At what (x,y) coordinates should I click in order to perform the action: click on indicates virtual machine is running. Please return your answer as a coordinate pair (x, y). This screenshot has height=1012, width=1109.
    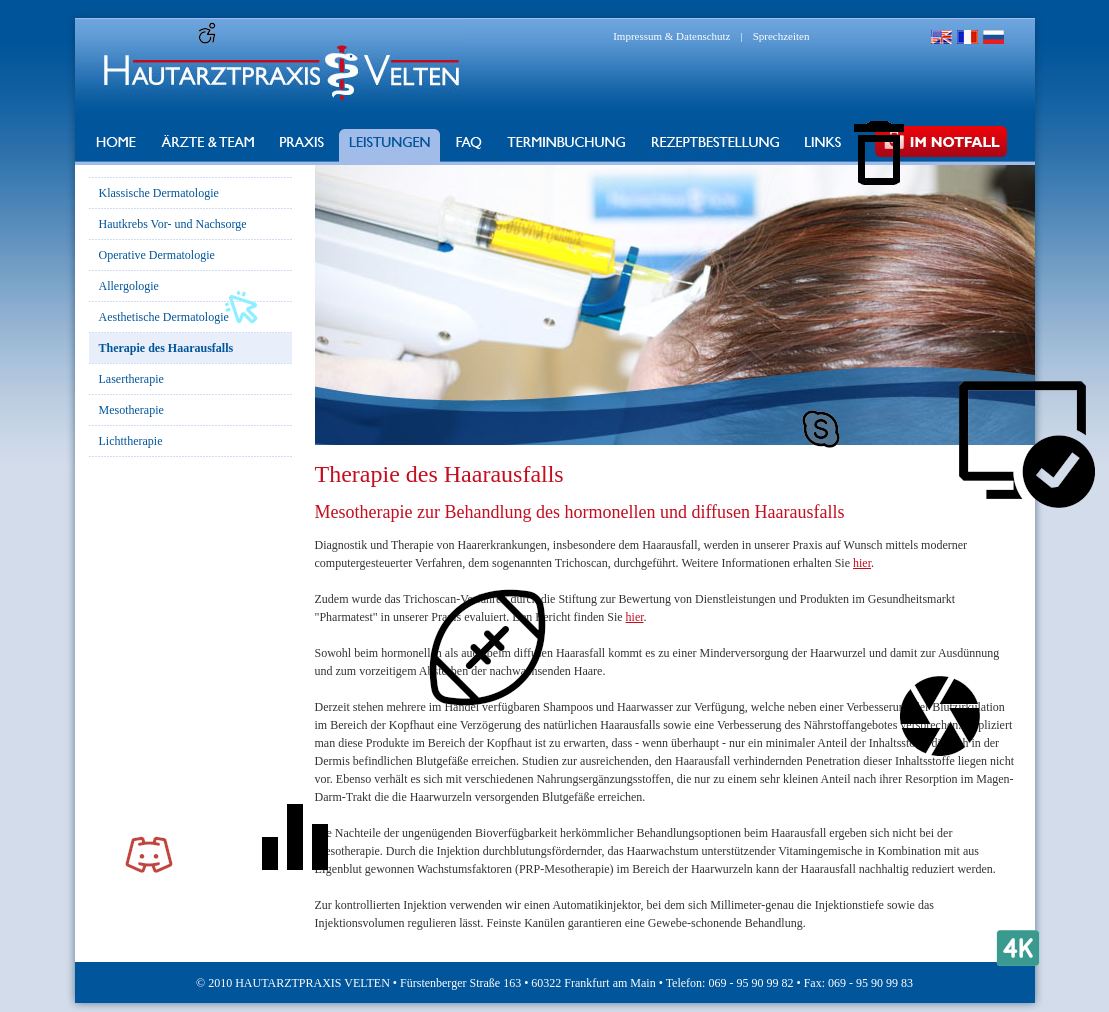
    Looking at the image, I should click on (1022, 435).